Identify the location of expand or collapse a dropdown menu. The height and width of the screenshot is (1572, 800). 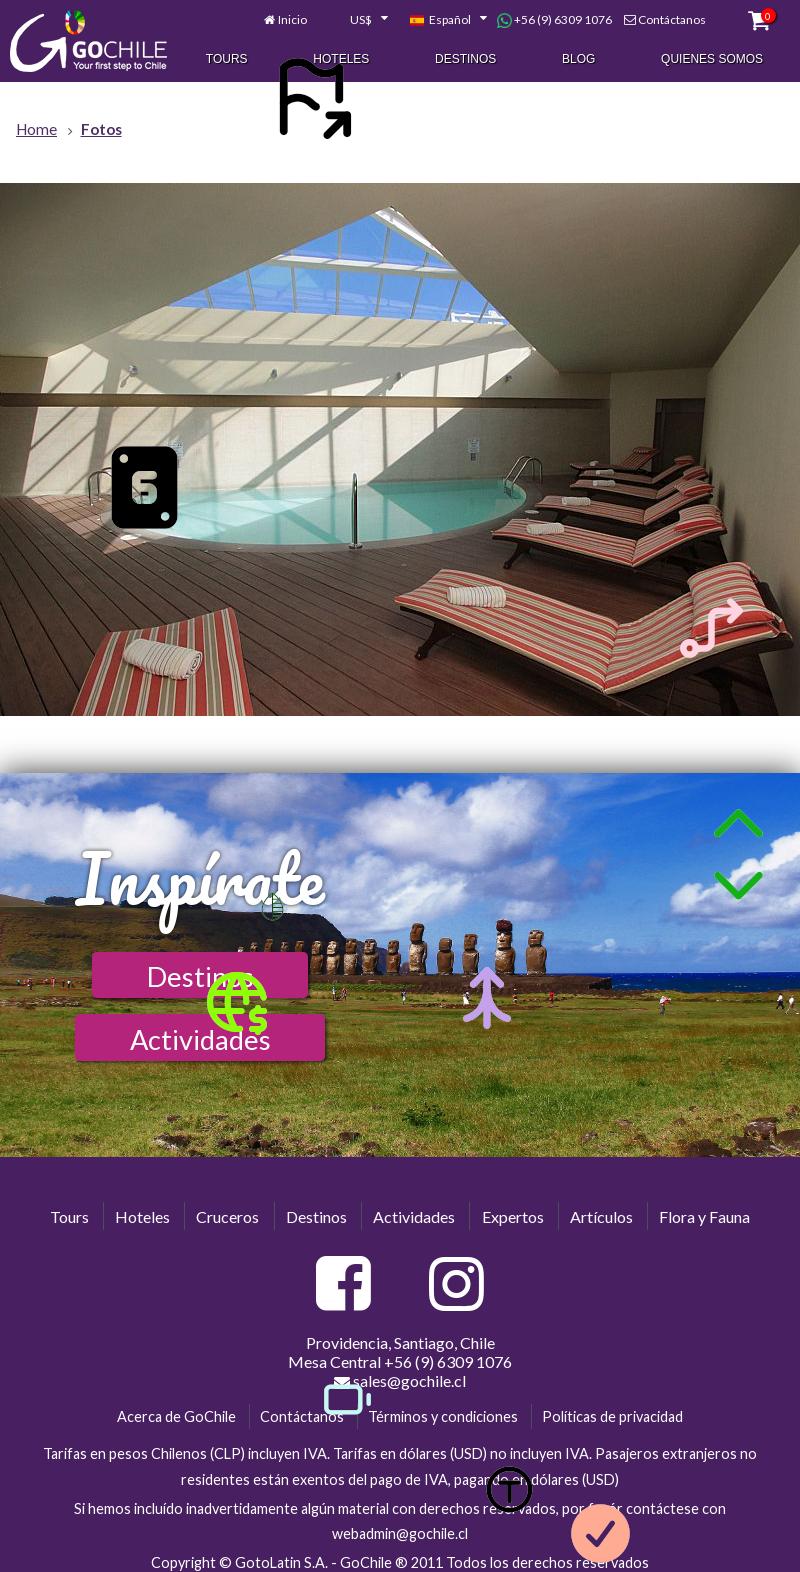
(738, 854).